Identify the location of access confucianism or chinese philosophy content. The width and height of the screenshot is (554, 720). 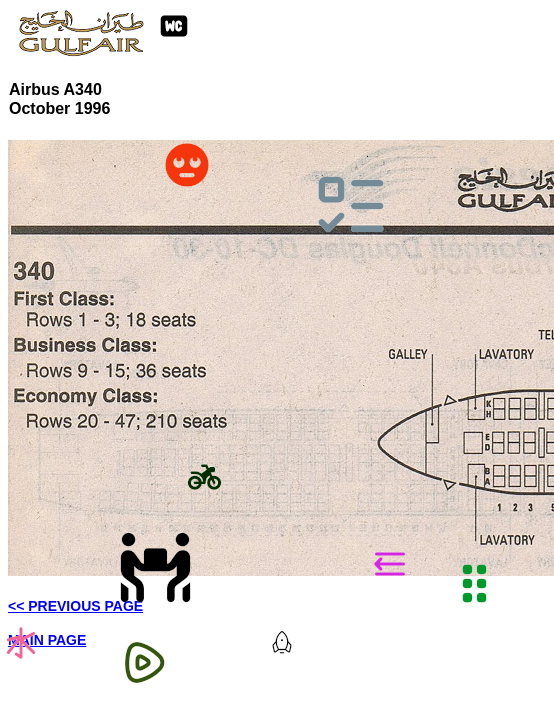
(21, 643).